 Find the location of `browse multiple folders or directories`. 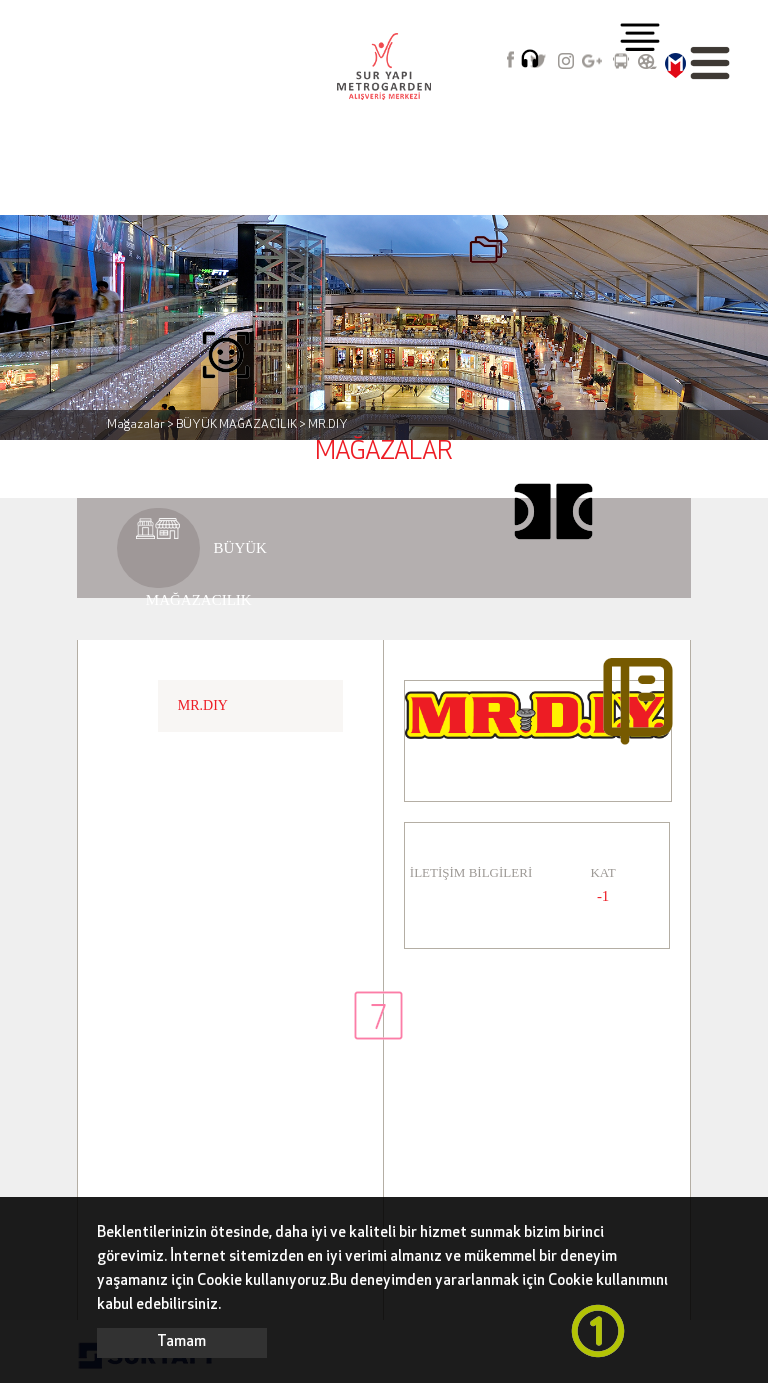

browse multiple folders or directories is located at coordinates (485, 249).